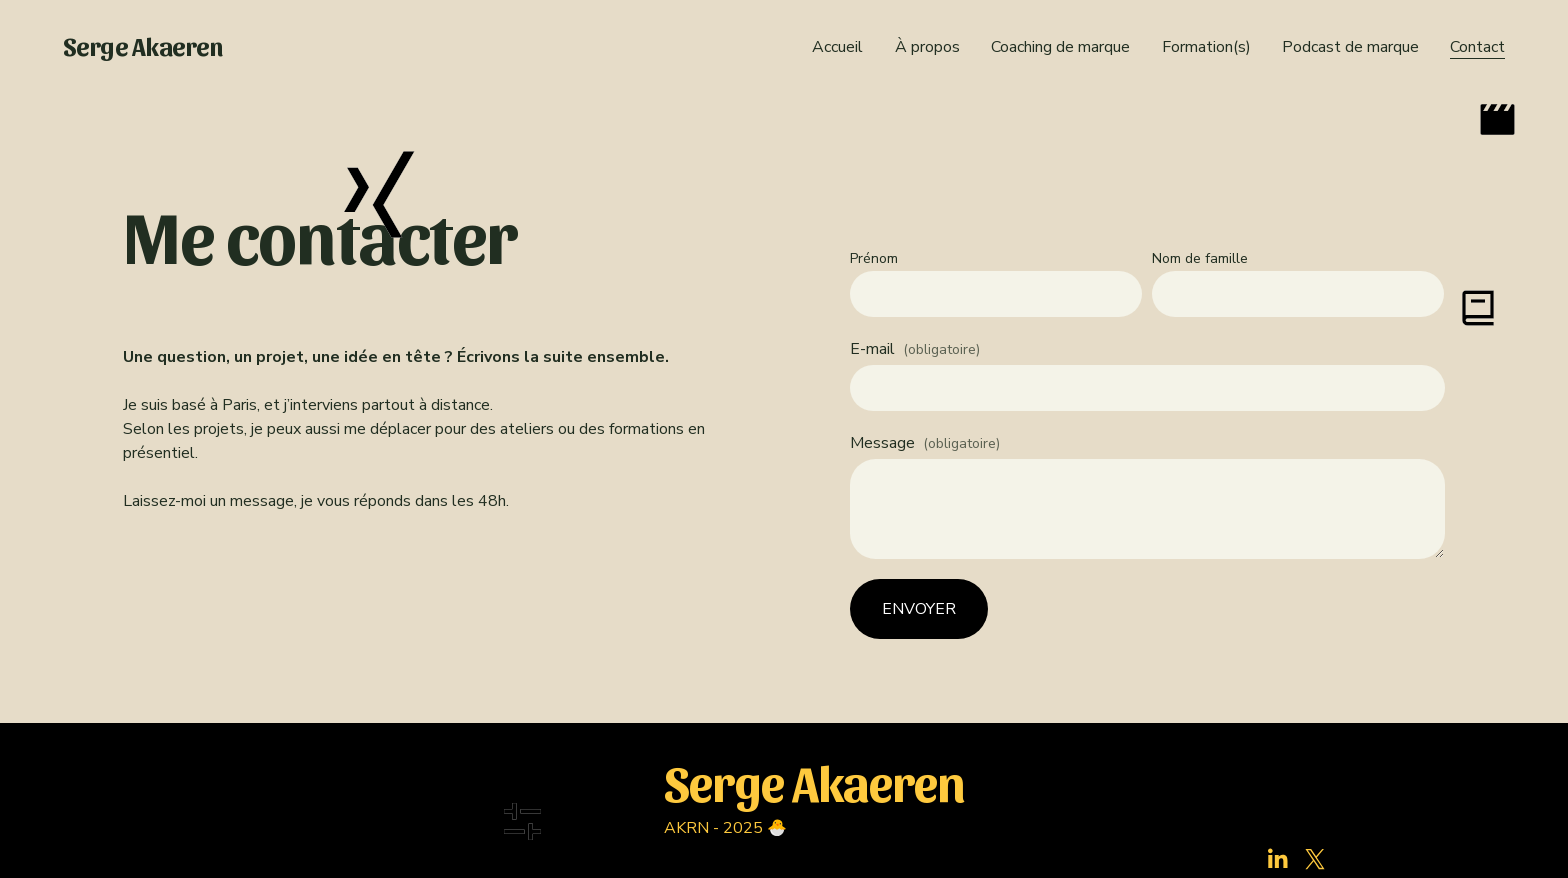  Describe the element at coordinates (522, 821) in the screenshot. I see `adjust audio equalizer settings` at that location.